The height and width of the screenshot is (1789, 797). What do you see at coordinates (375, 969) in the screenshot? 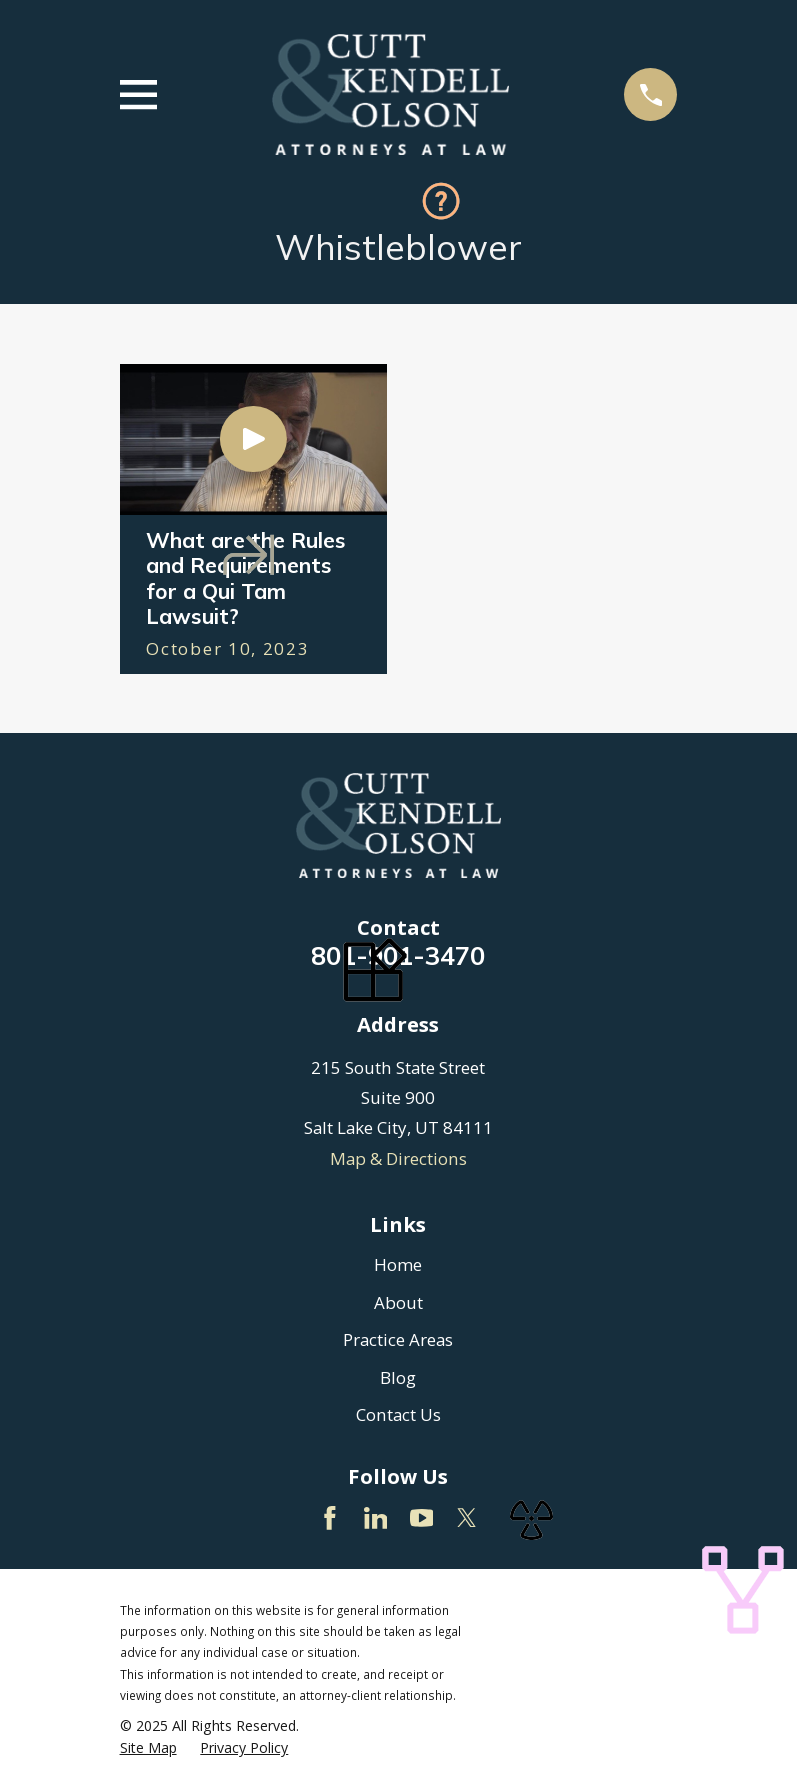
I see `browse and install extensions` at bounding box center [375, 969].